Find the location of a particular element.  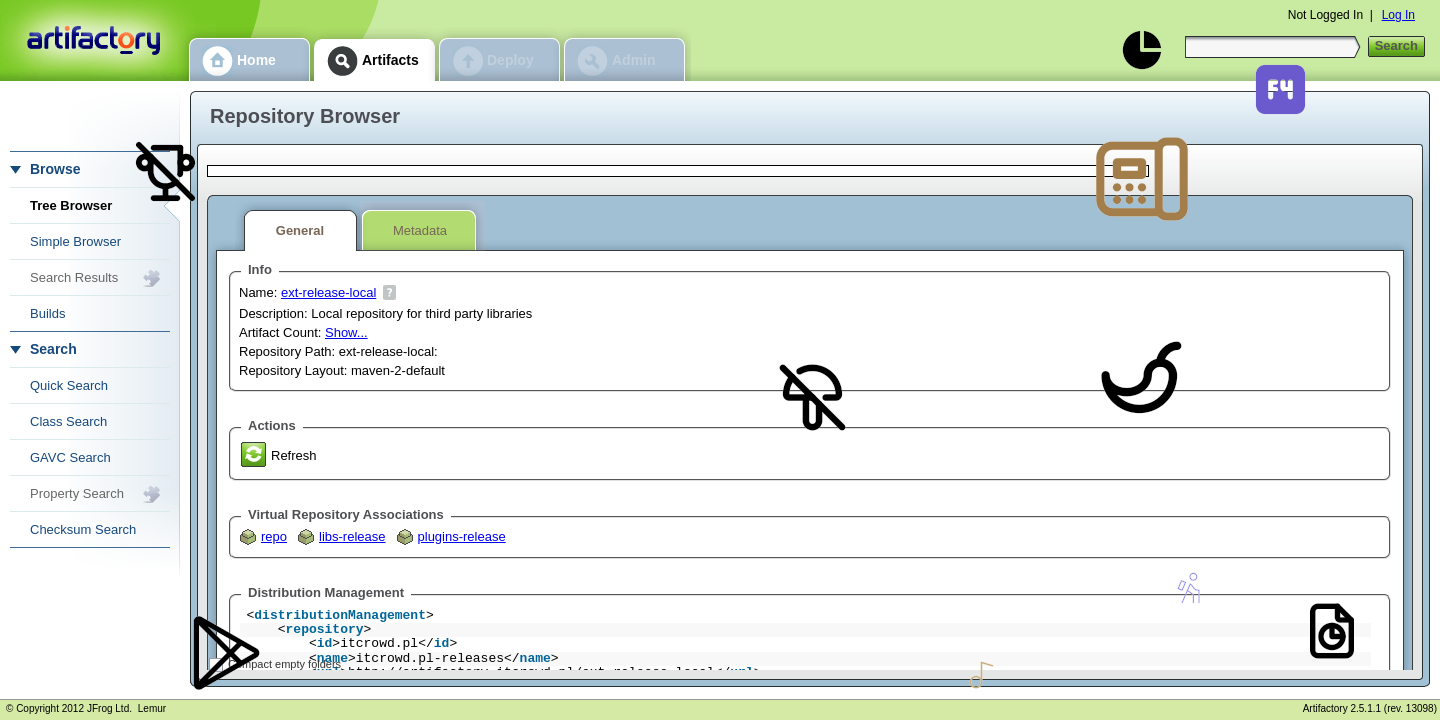

call using landline phone is located at coordinates (1142, 179).